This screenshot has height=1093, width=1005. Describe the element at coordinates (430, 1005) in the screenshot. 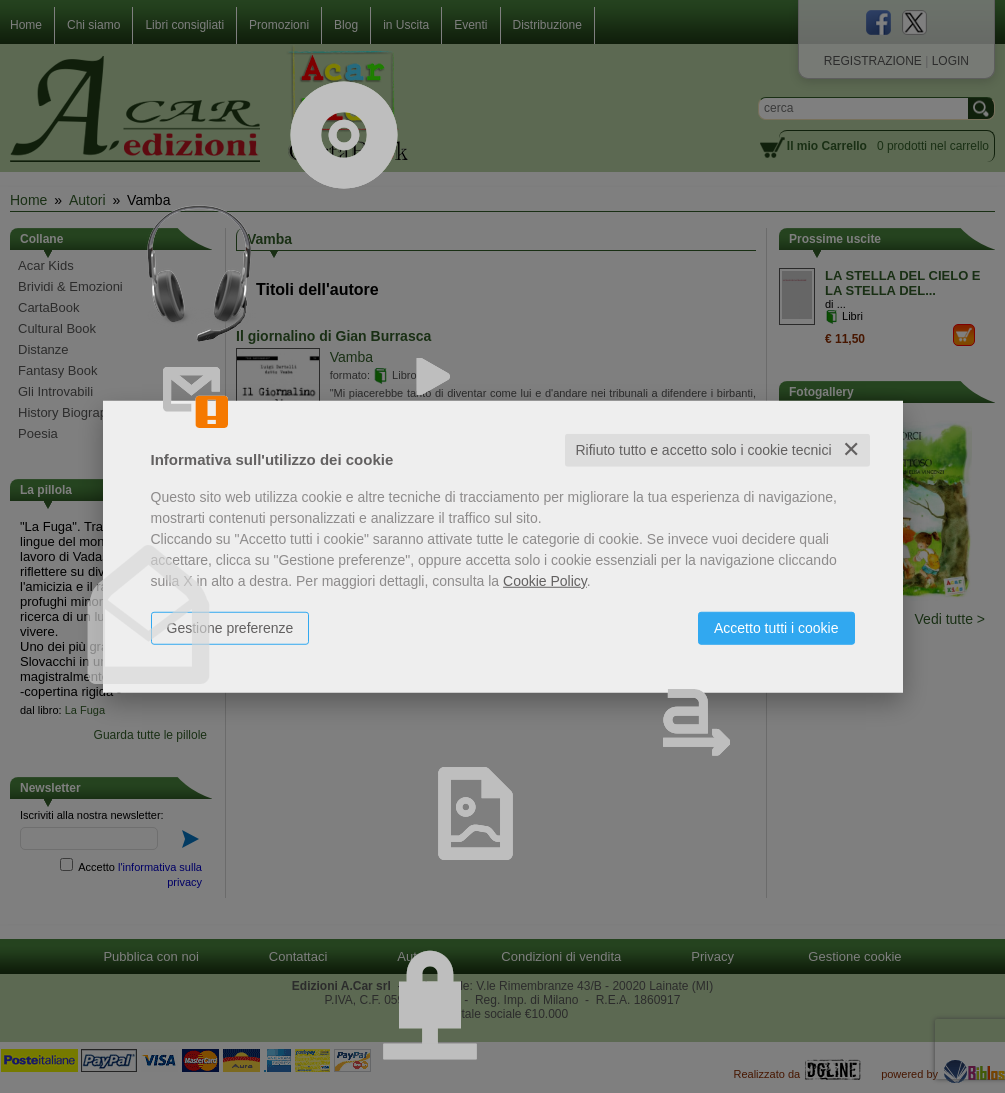

I see `indicates active VPN connection` at that location.